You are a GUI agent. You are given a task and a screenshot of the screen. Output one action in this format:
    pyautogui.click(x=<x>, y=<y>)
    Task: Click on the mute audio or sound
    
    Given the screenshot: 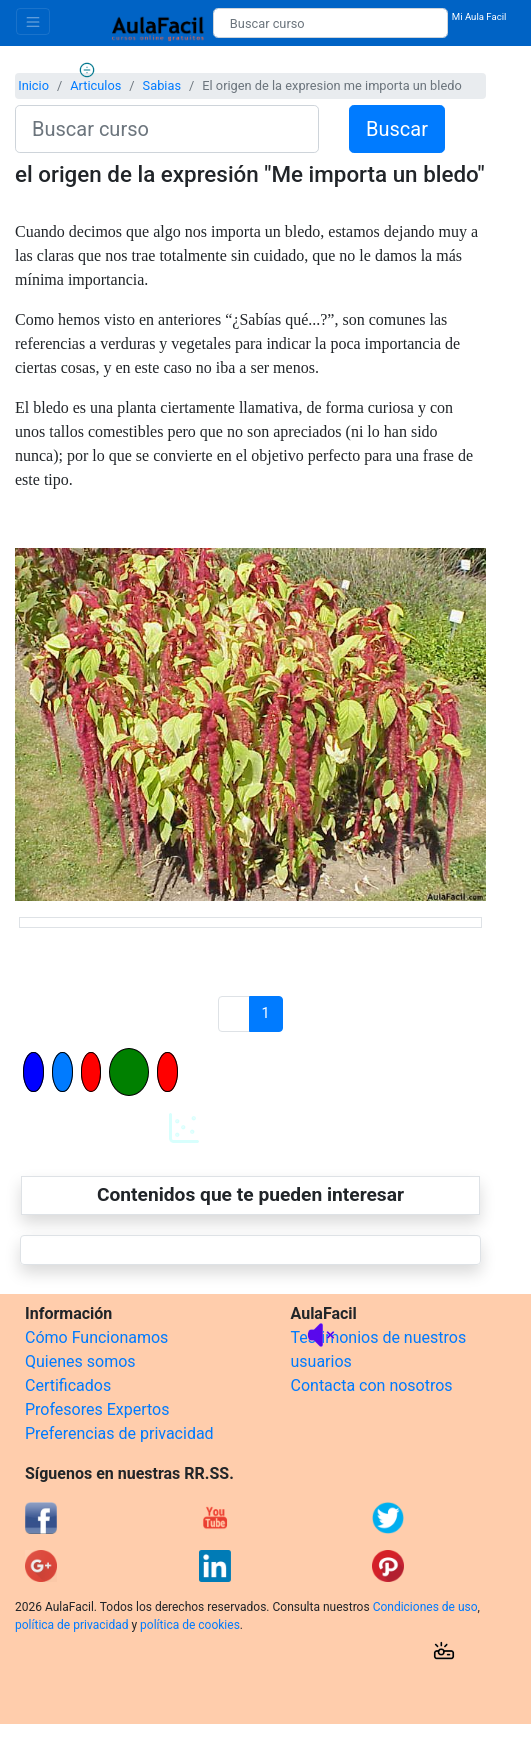 What is the action you would take?
    pyautogui.click(x=321, y=1335)
    